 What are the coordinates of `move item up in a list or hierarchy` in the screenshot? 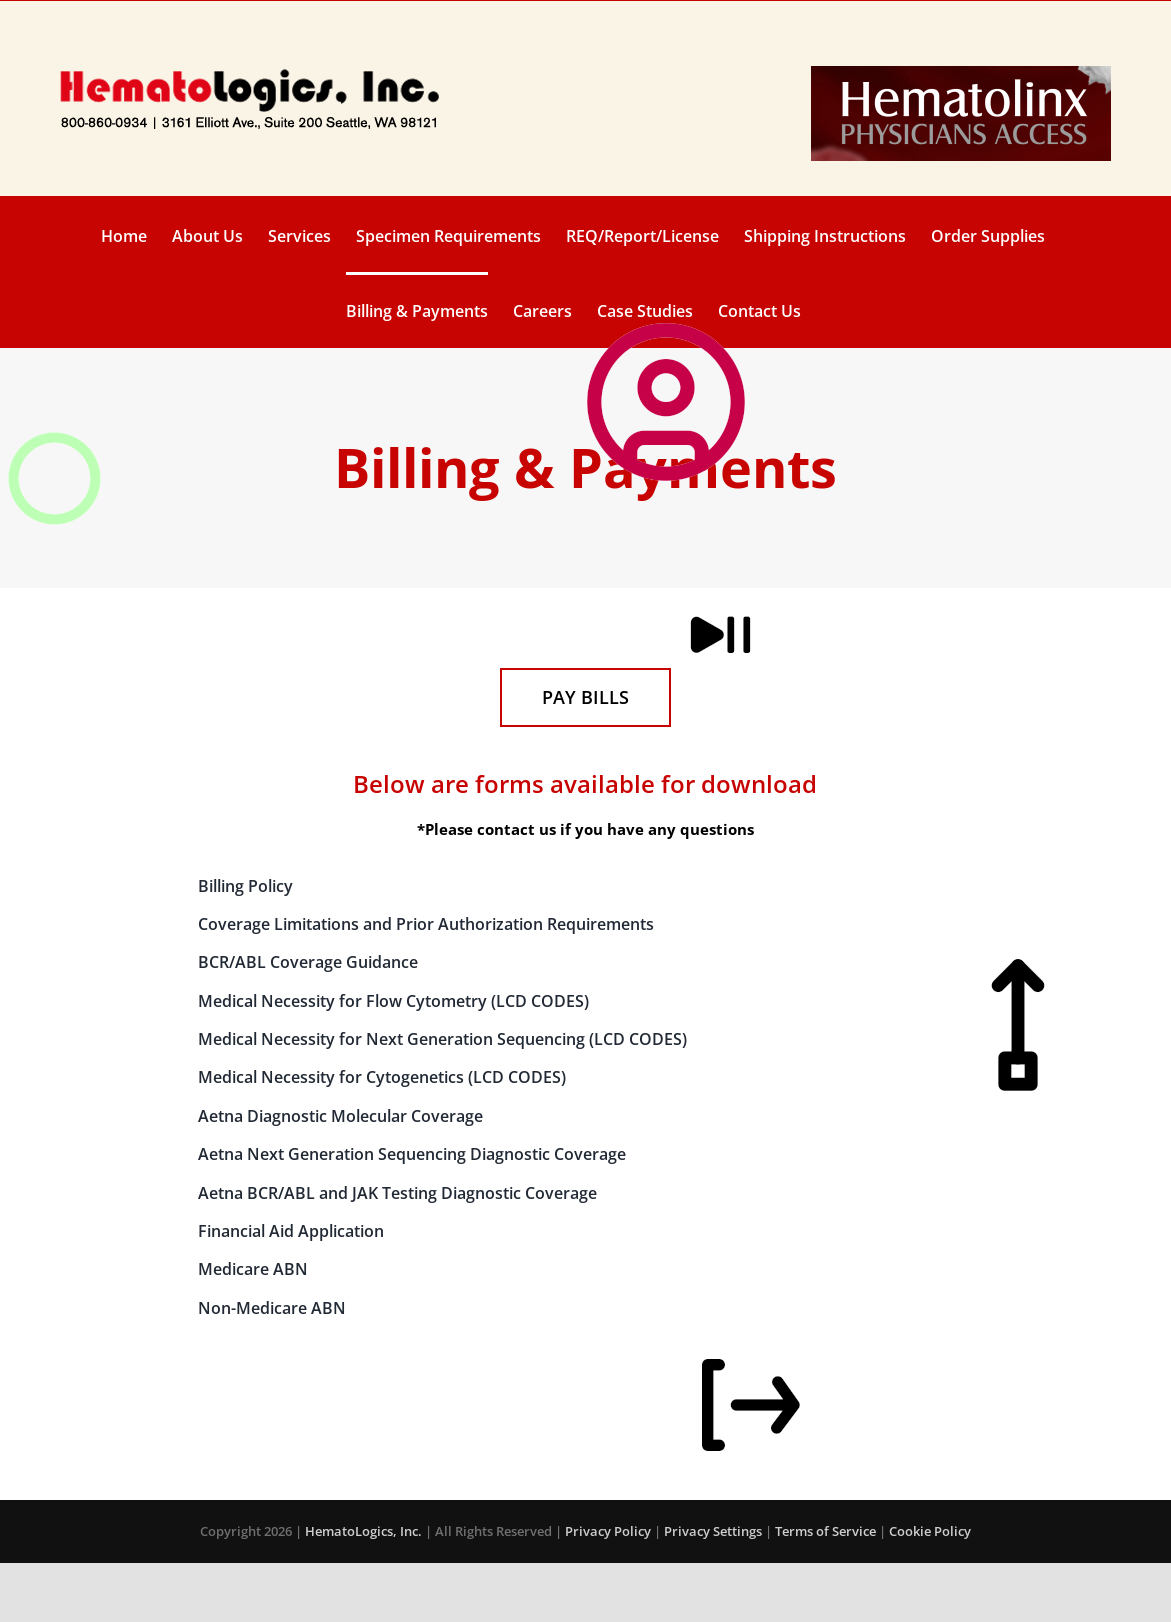 It's located at (1018, 1025).